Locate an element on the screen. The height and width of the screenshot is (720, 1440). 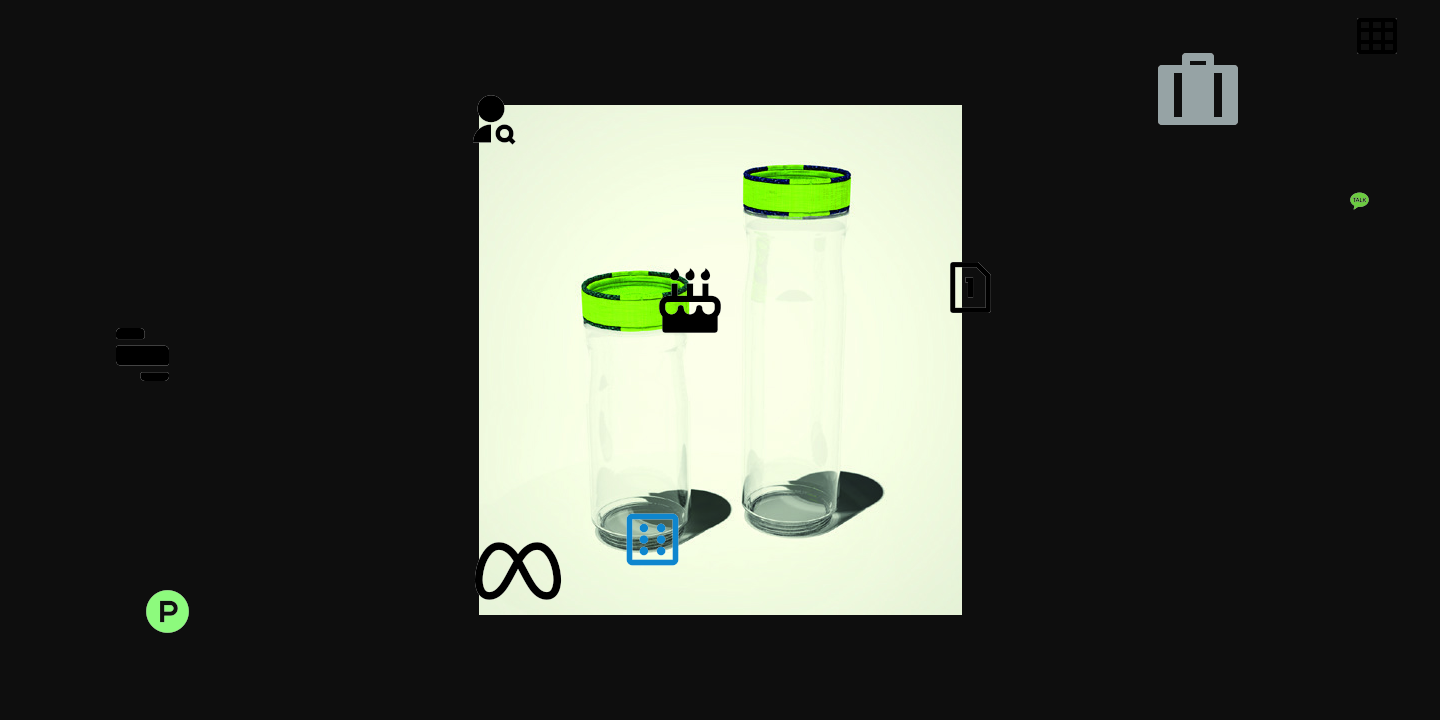
retool app or service logo is located at coordinates (142, 354).